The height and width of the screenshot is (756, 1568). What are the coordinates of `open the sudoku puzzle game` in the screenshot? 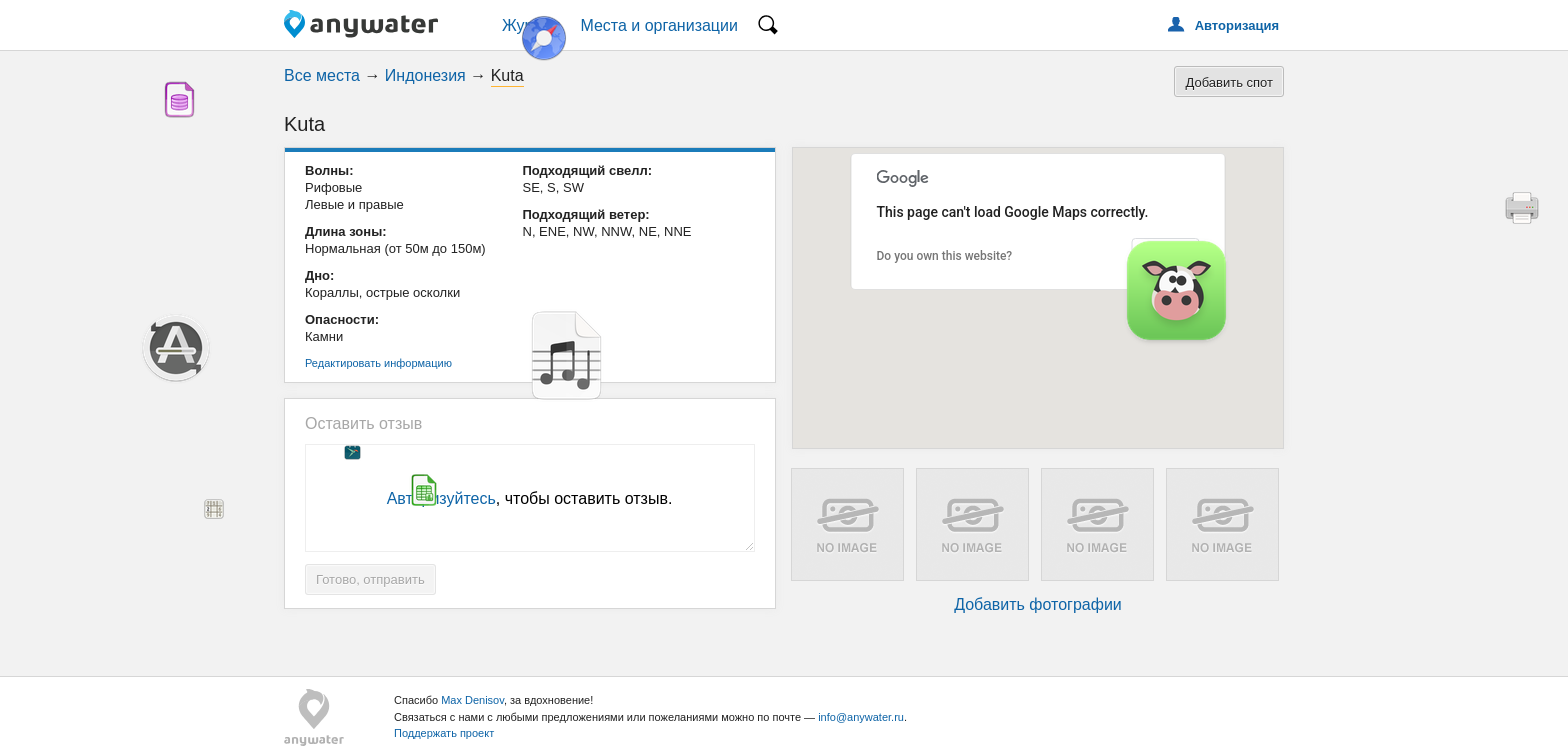 It's located at (214, 509).